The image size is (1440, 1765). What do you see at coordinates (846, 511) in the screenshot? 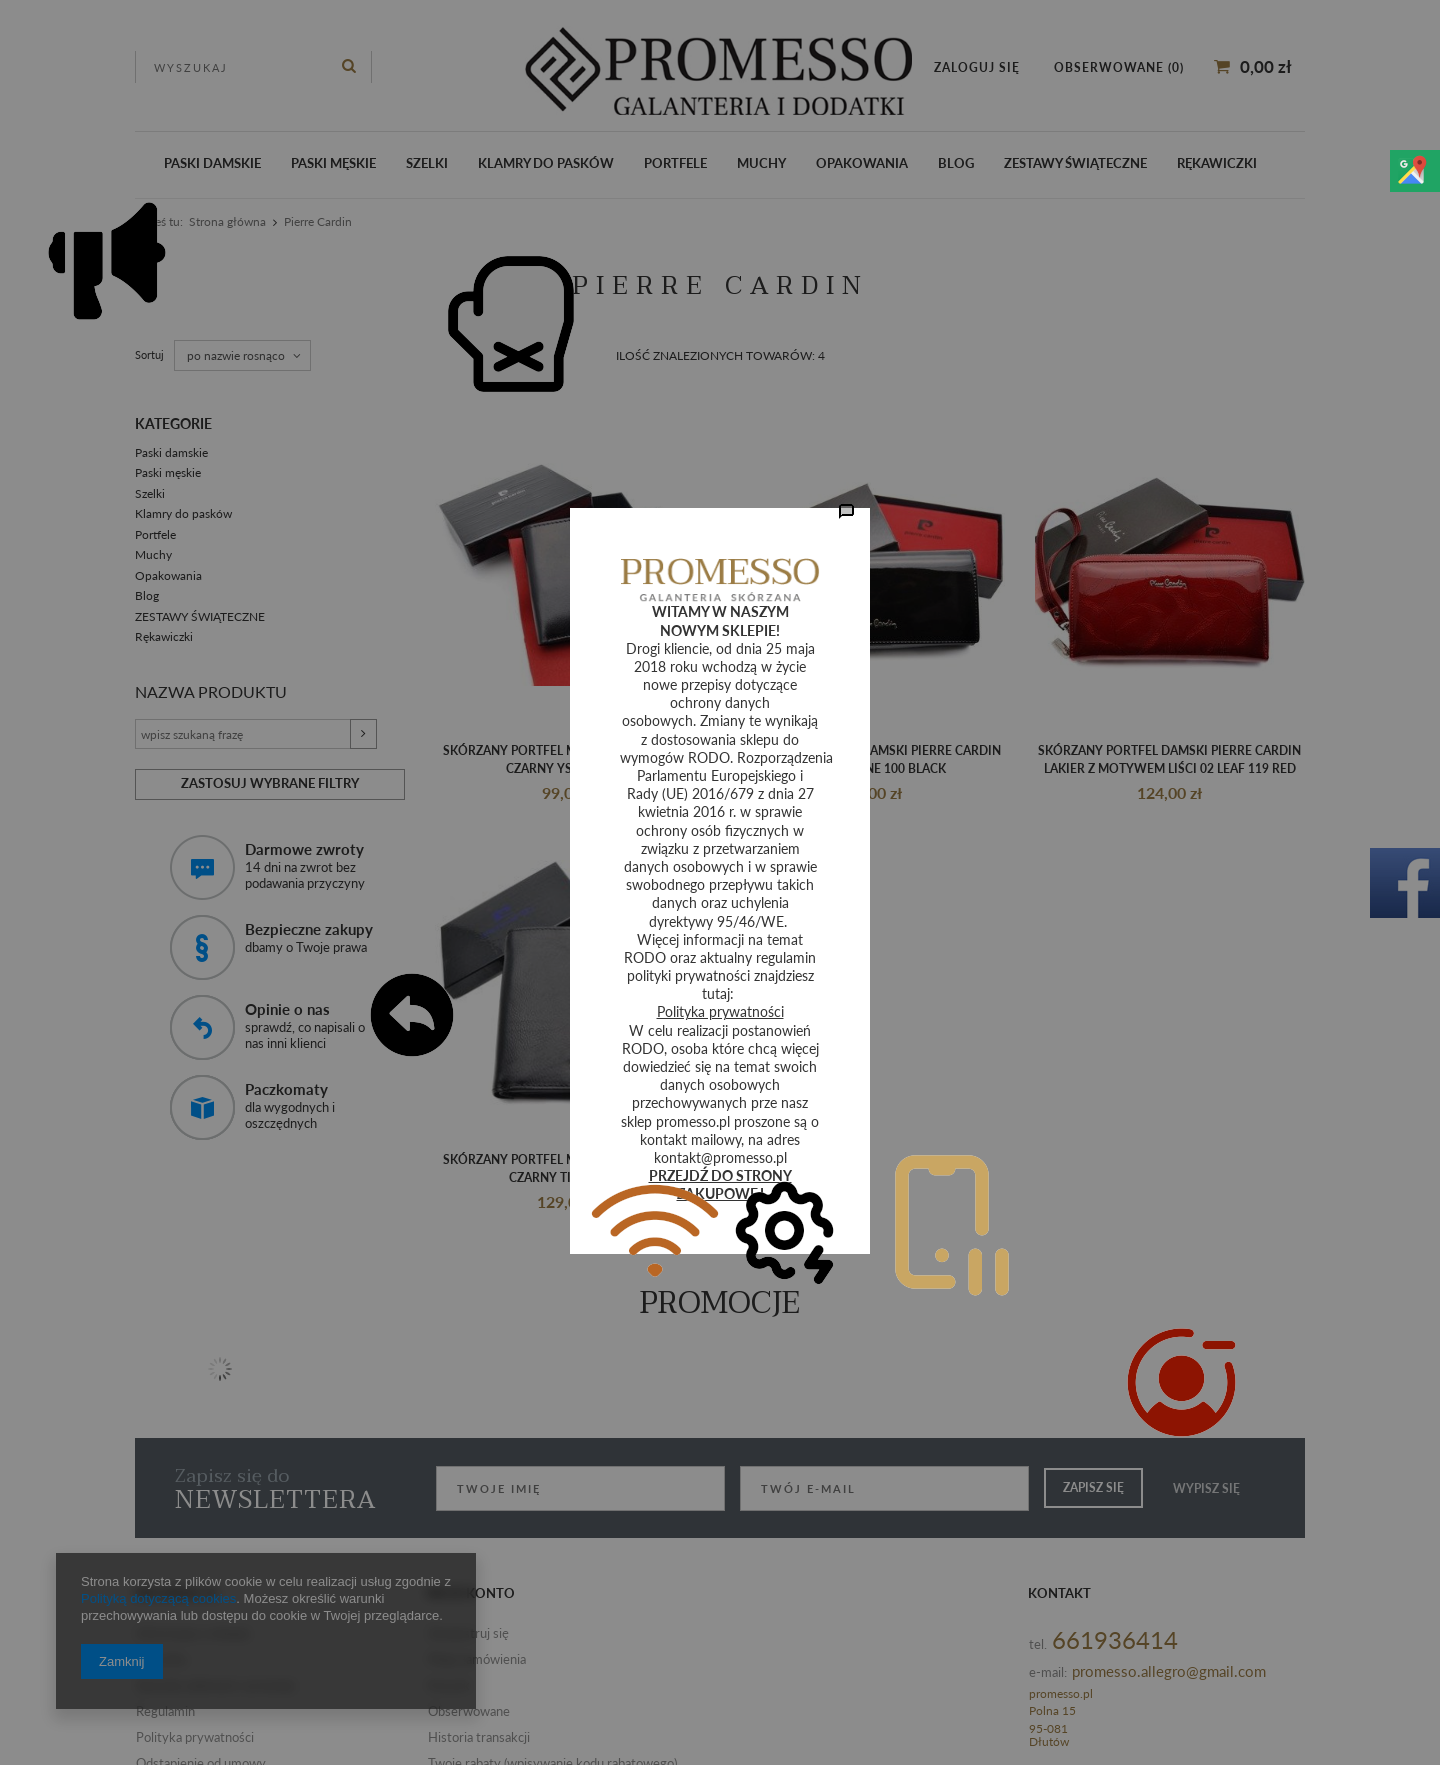
I see `open chat or messaging` at bounding box center [846, 511].